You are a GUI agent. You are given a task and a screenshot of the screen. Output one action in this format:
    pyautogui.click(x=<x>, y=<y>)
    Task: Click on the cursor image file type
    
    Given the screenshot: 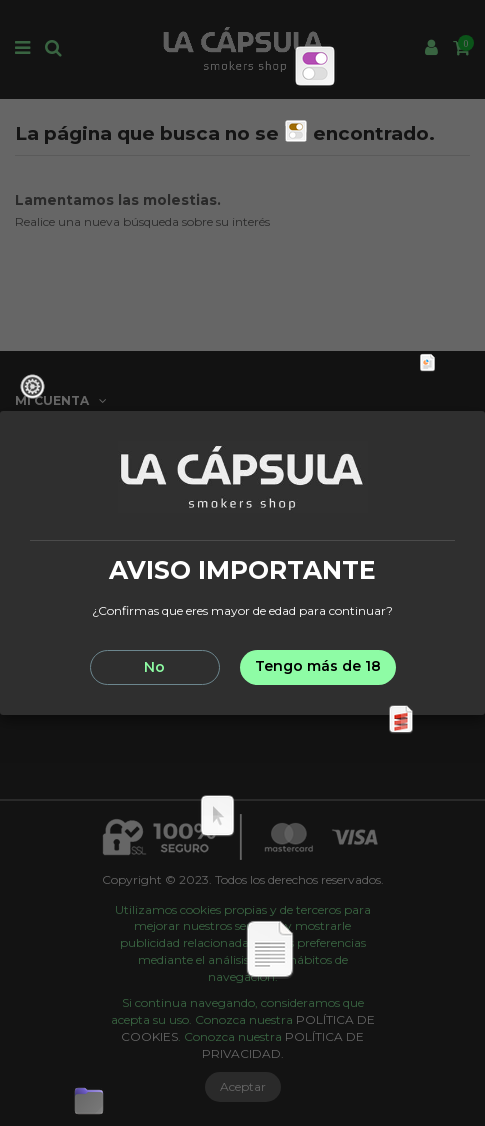 What is the action you would take?
    pyautogui.click(x=217, y=815)
    